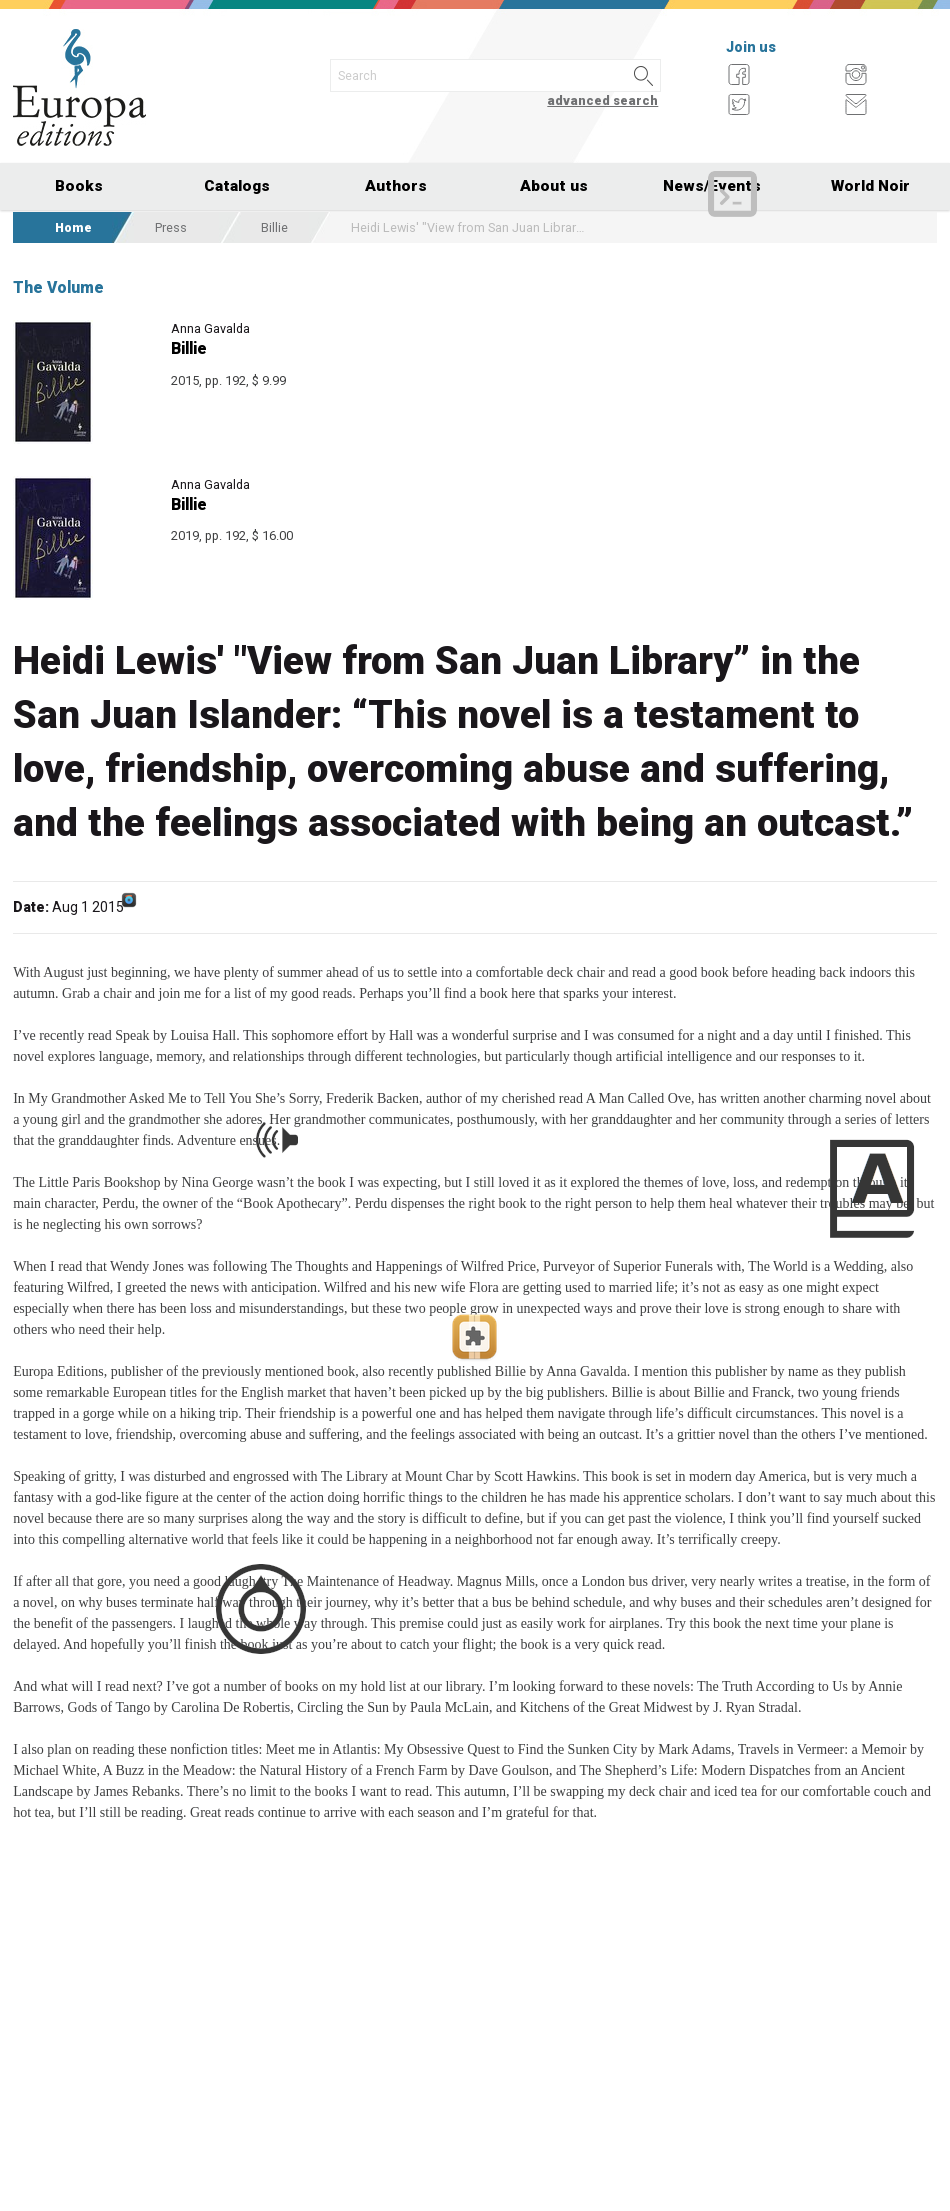 The height and width of the screenshot is (2211, 950). What do you see at coordinates (732, 195) in the screenshot?
I see `open the terminal application` at bounding box center [732, 195].